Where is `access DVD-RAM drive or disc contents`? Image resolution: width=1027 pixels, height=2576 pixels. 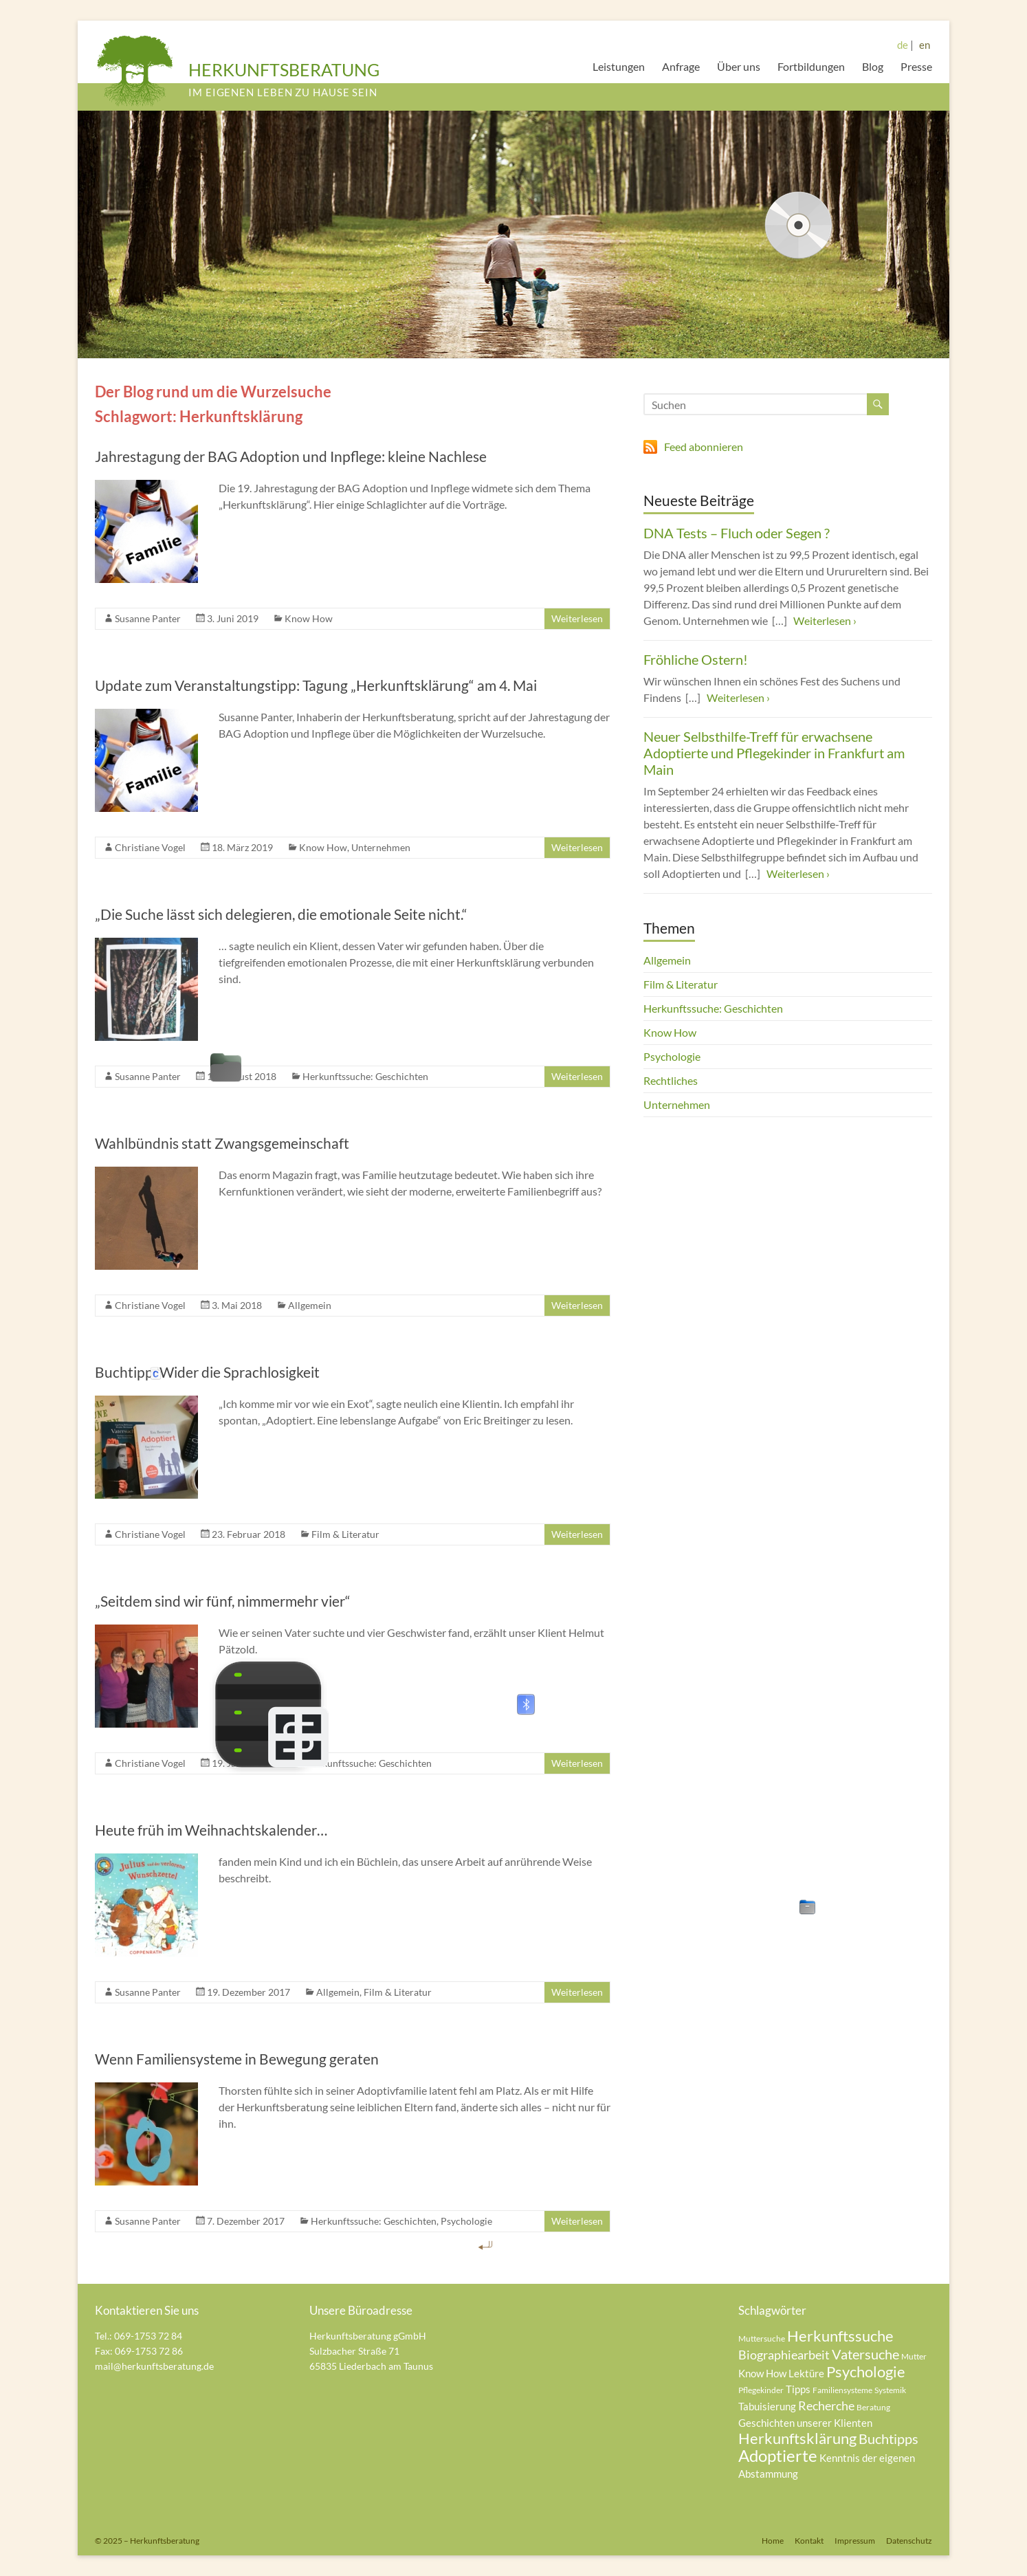
access DVD-RAM drive or disc contents is located at coordinates (798, 225).